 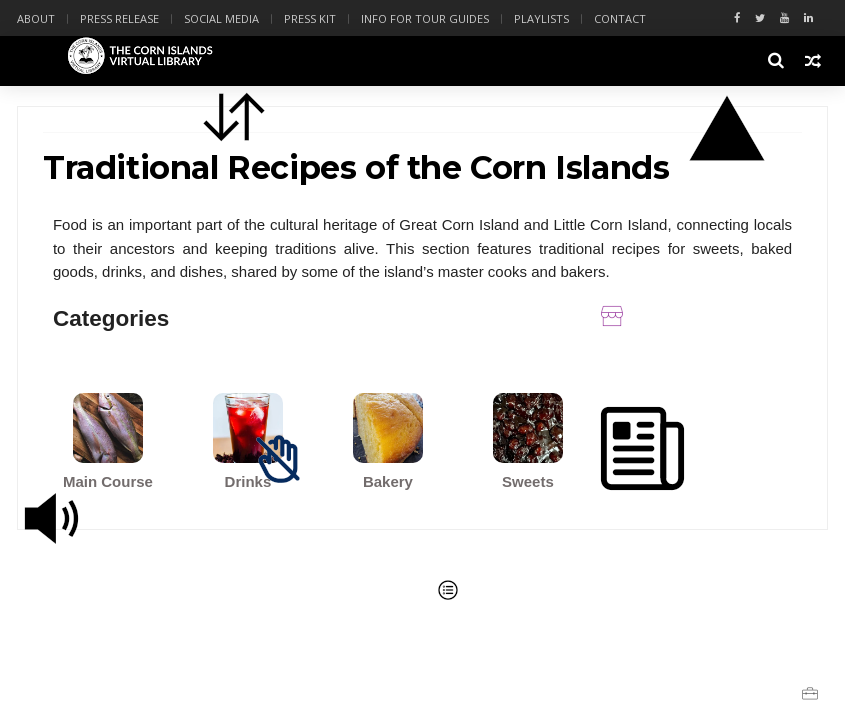 What do you see at coordinates (51, 518) in the screenshot?
I see `adjust audio volume to medium level` at bounding box center [51, 518].